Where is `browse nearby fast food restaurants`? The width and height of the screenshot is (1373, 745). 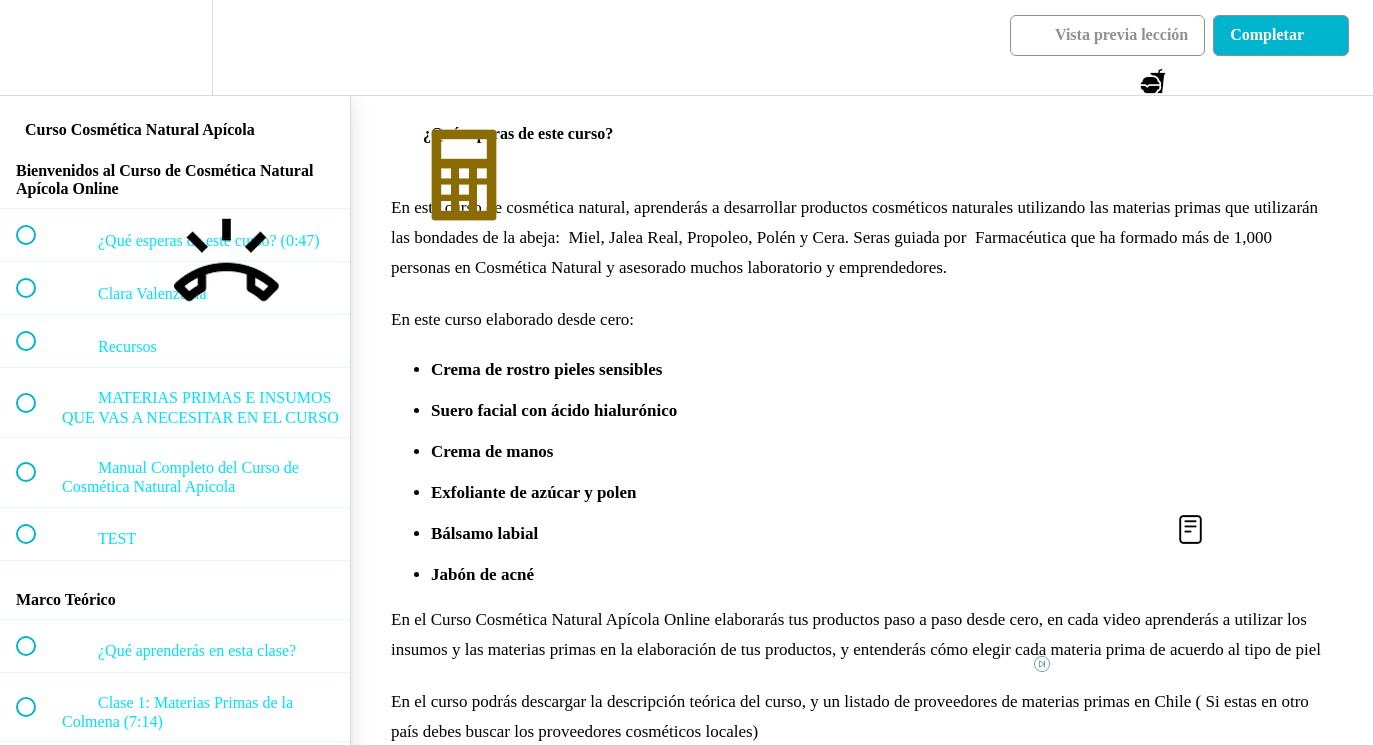 browse nearby fast food restaurants is located at coordinates (1153, 81).